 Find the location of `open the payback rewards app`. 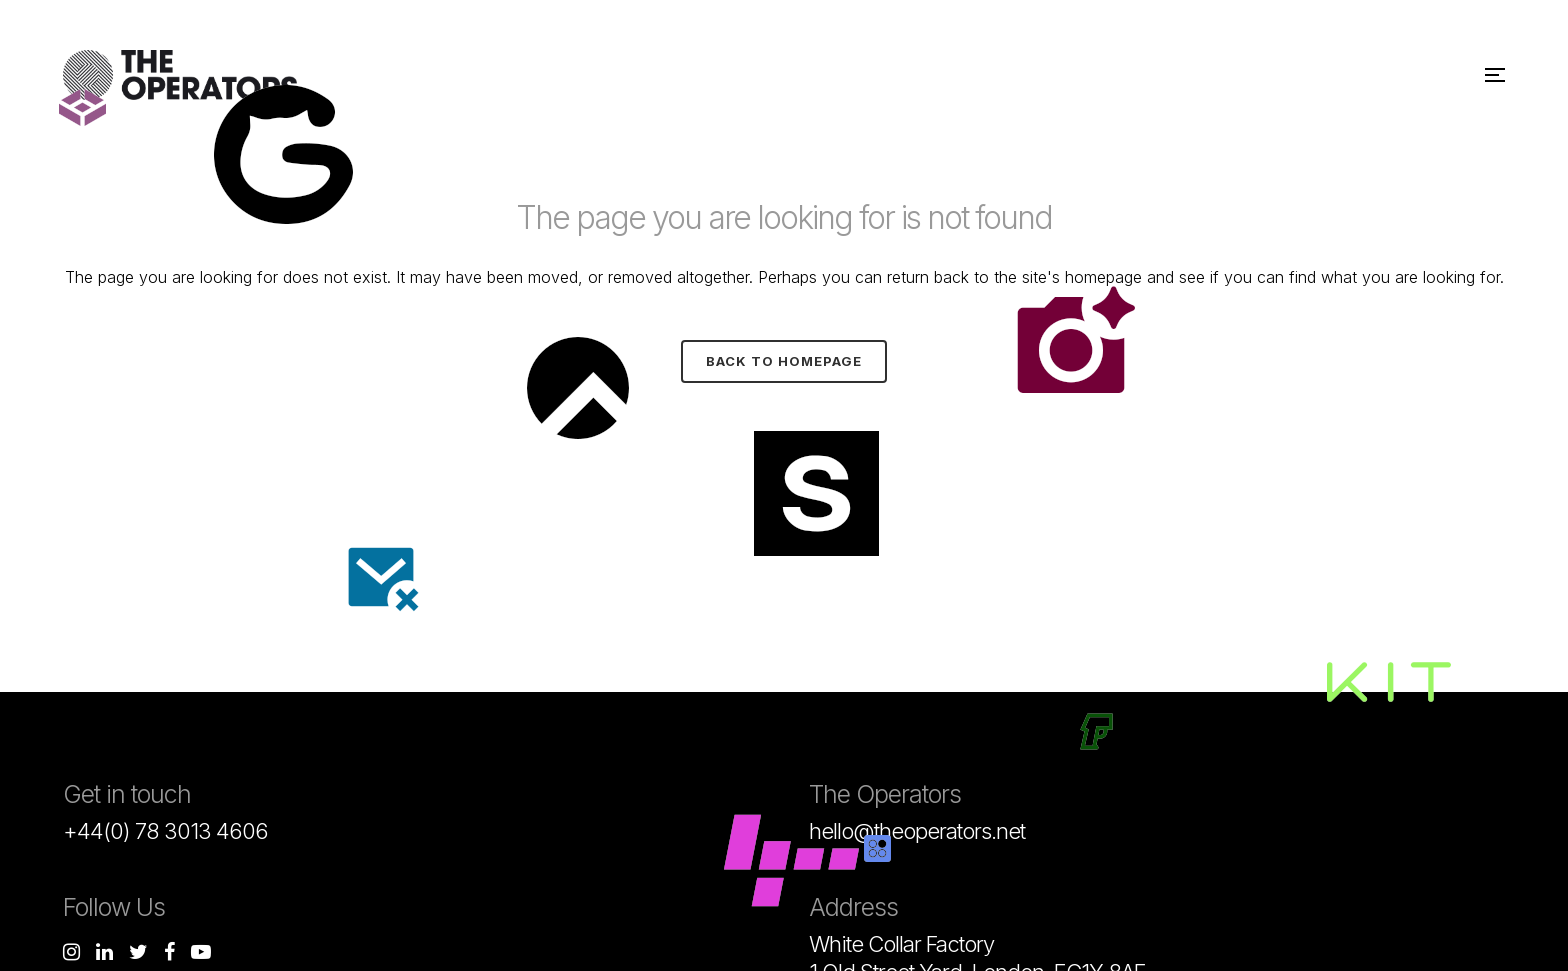

open the payback rewards app is located at coordinates (877, 848).